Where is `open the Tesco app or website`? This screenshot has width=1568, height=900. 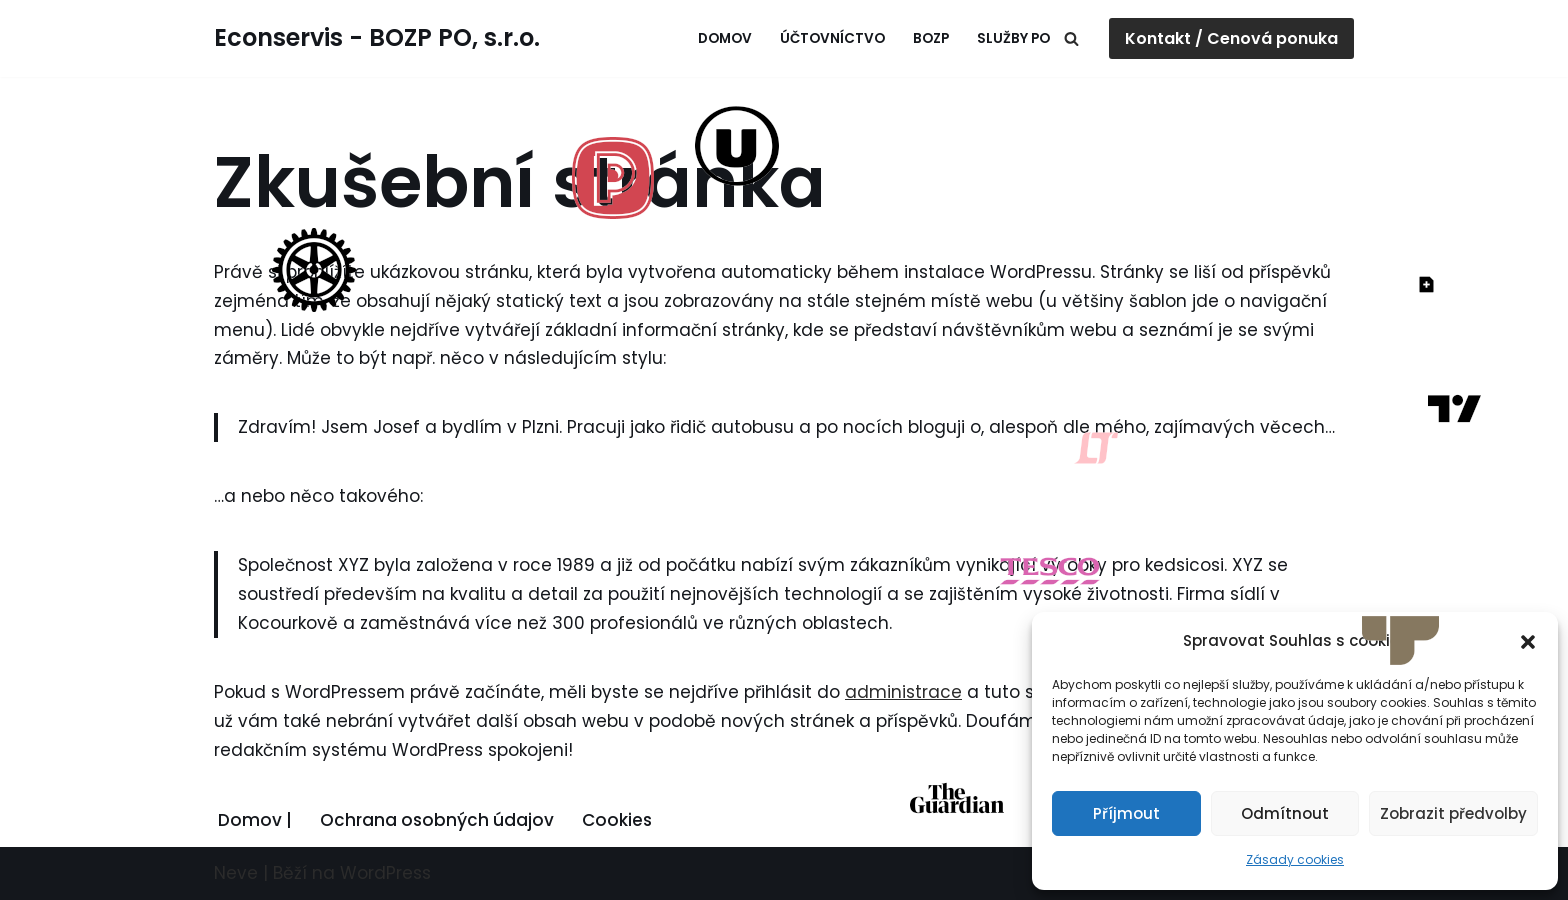
open the Tesco app or website is located at coordinates (1050, 571).